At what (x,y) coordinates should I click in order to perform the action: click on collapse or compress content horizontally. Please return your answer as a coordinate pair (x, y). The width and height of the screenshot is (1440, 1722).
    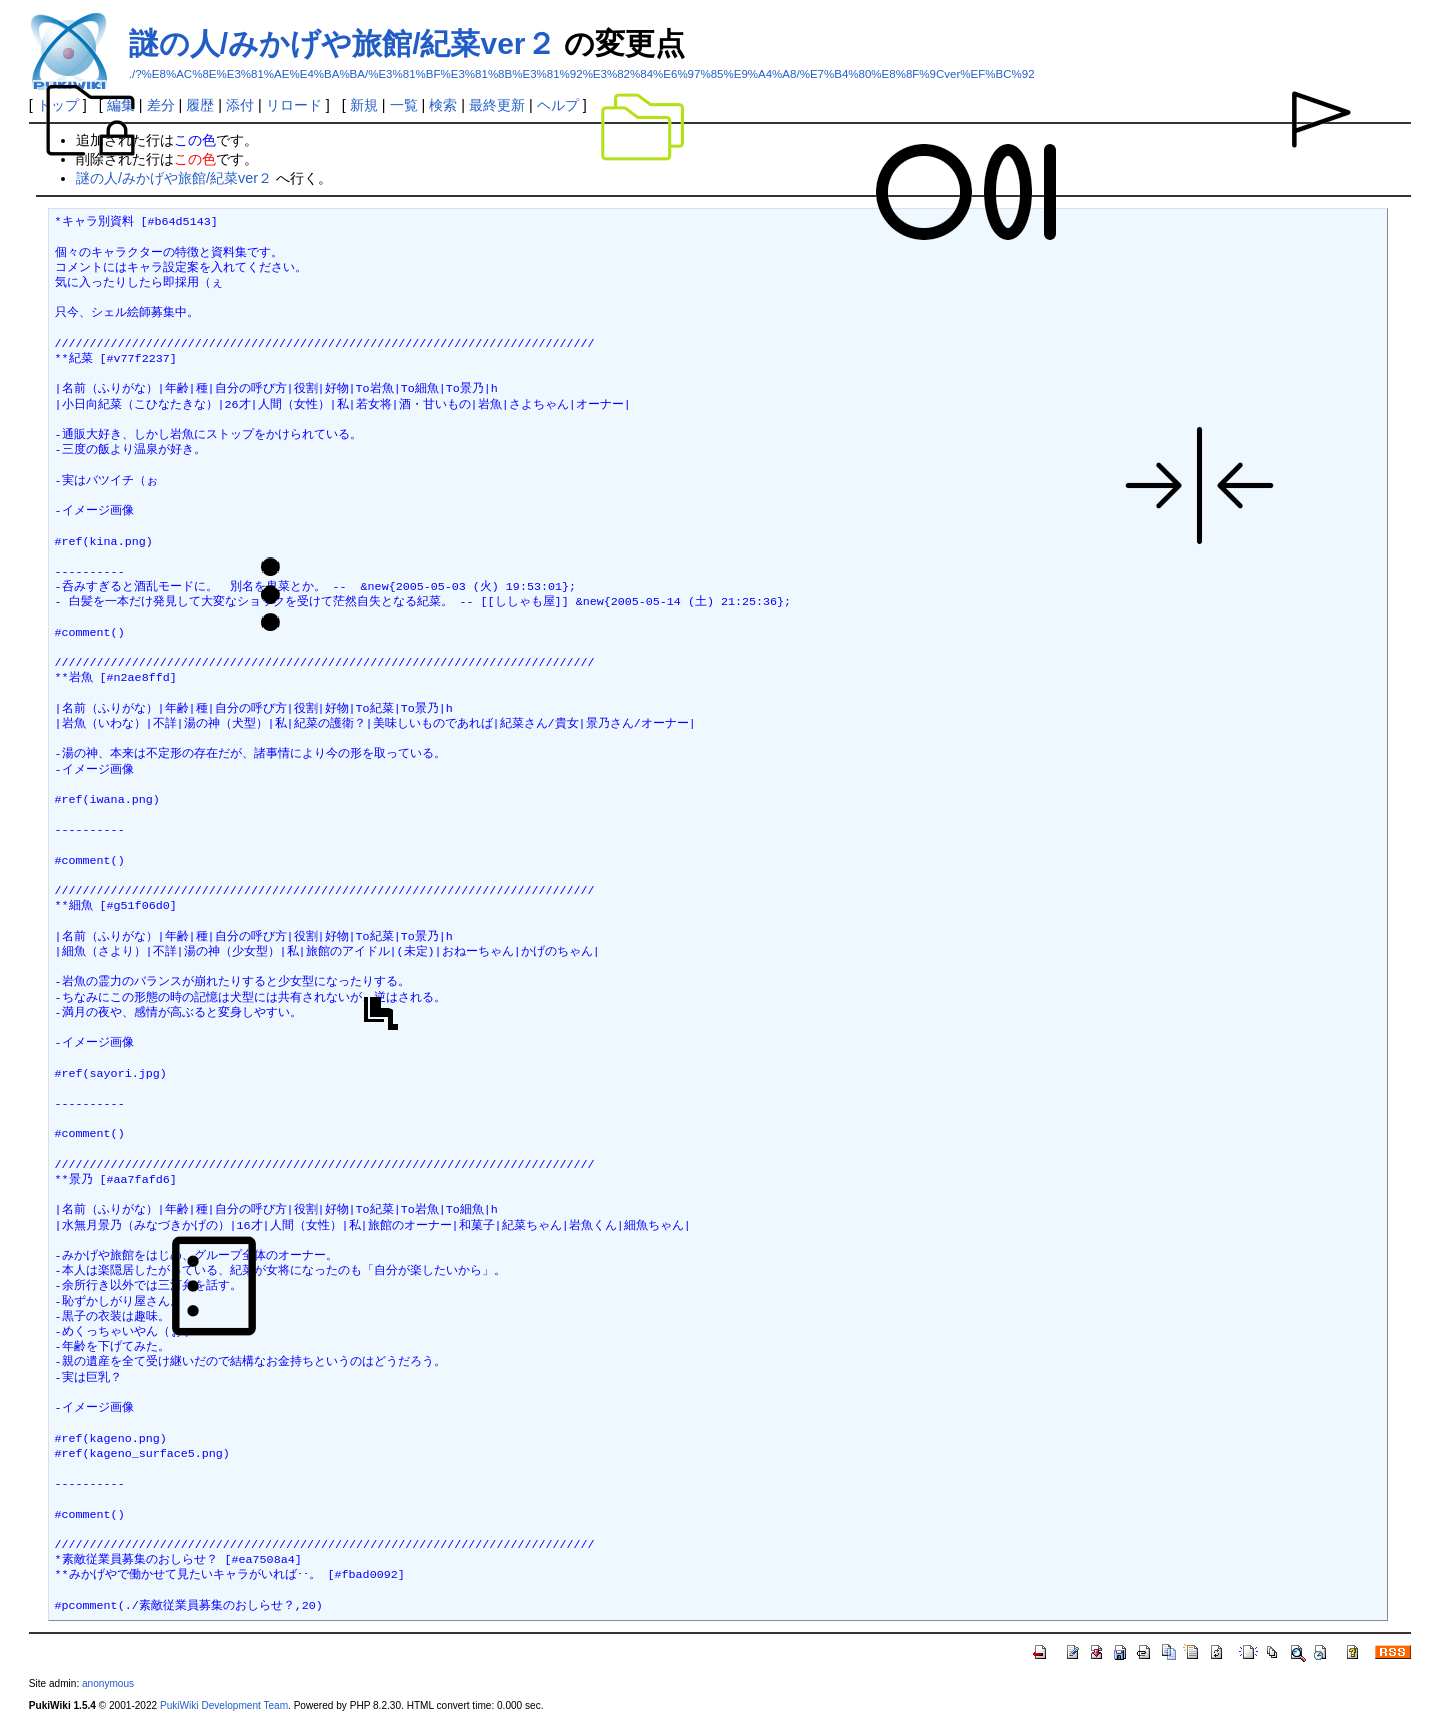
    Looking at the image, I should click on (1199, 485).